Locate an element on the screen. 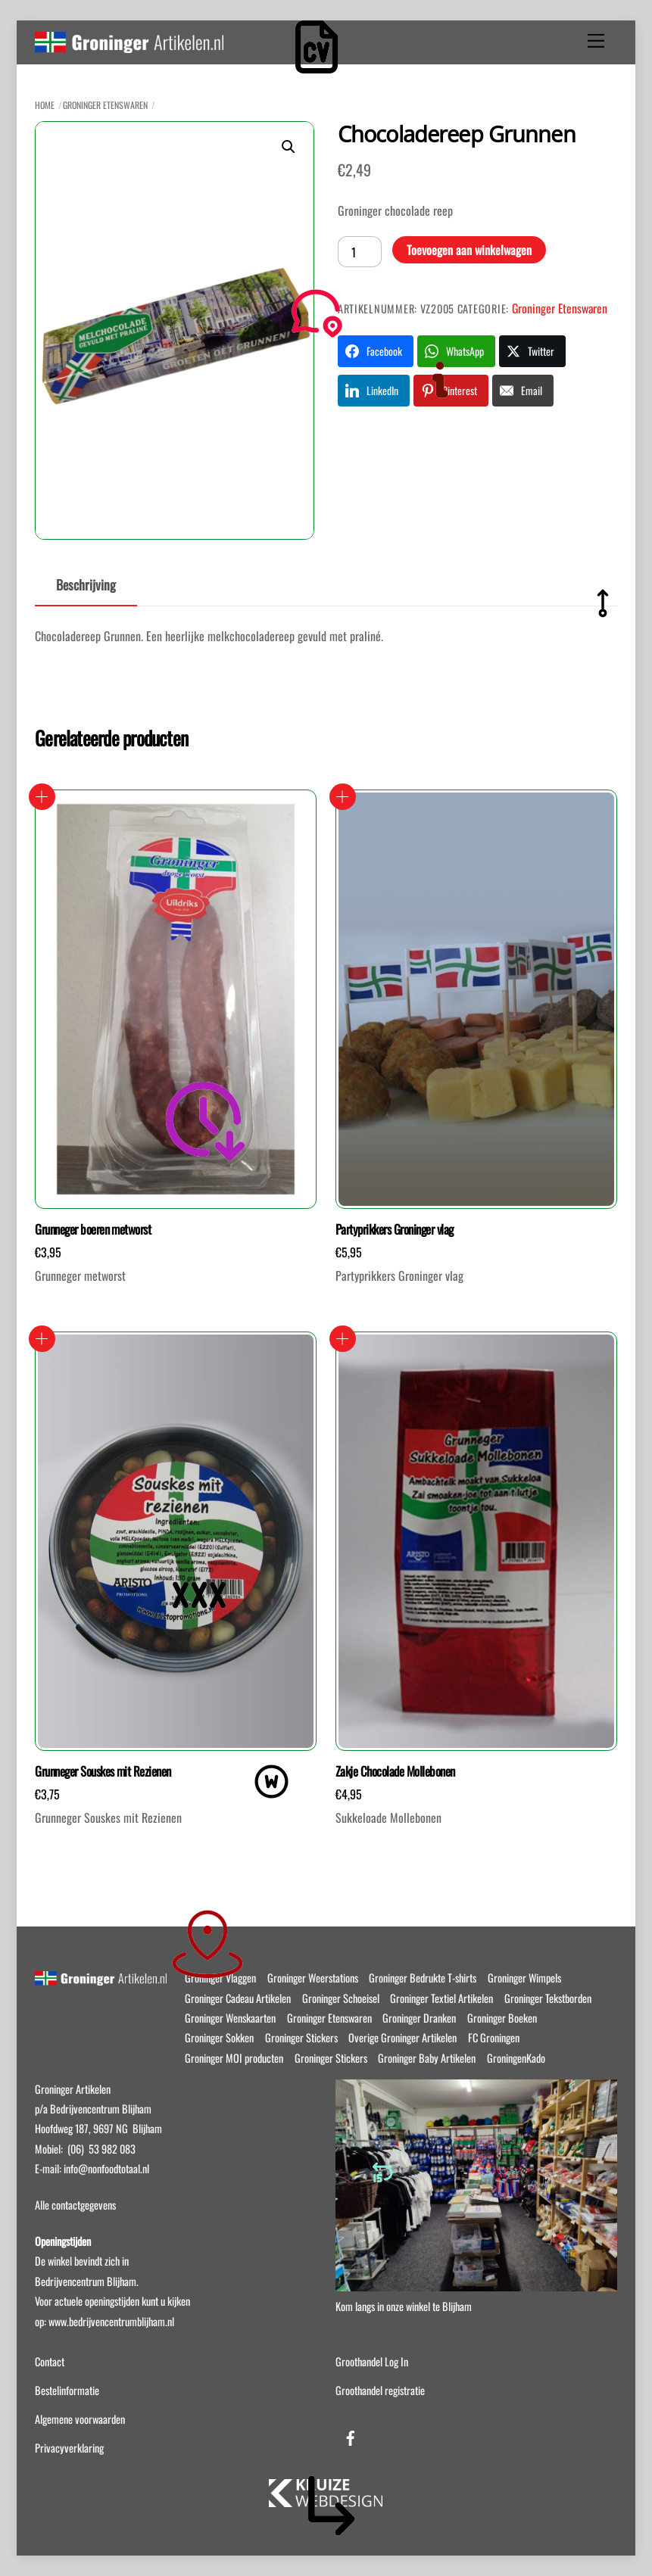 The height and width of the screenshot is (2576, 652). scroll to top of page is located at coordinates (603, 603).